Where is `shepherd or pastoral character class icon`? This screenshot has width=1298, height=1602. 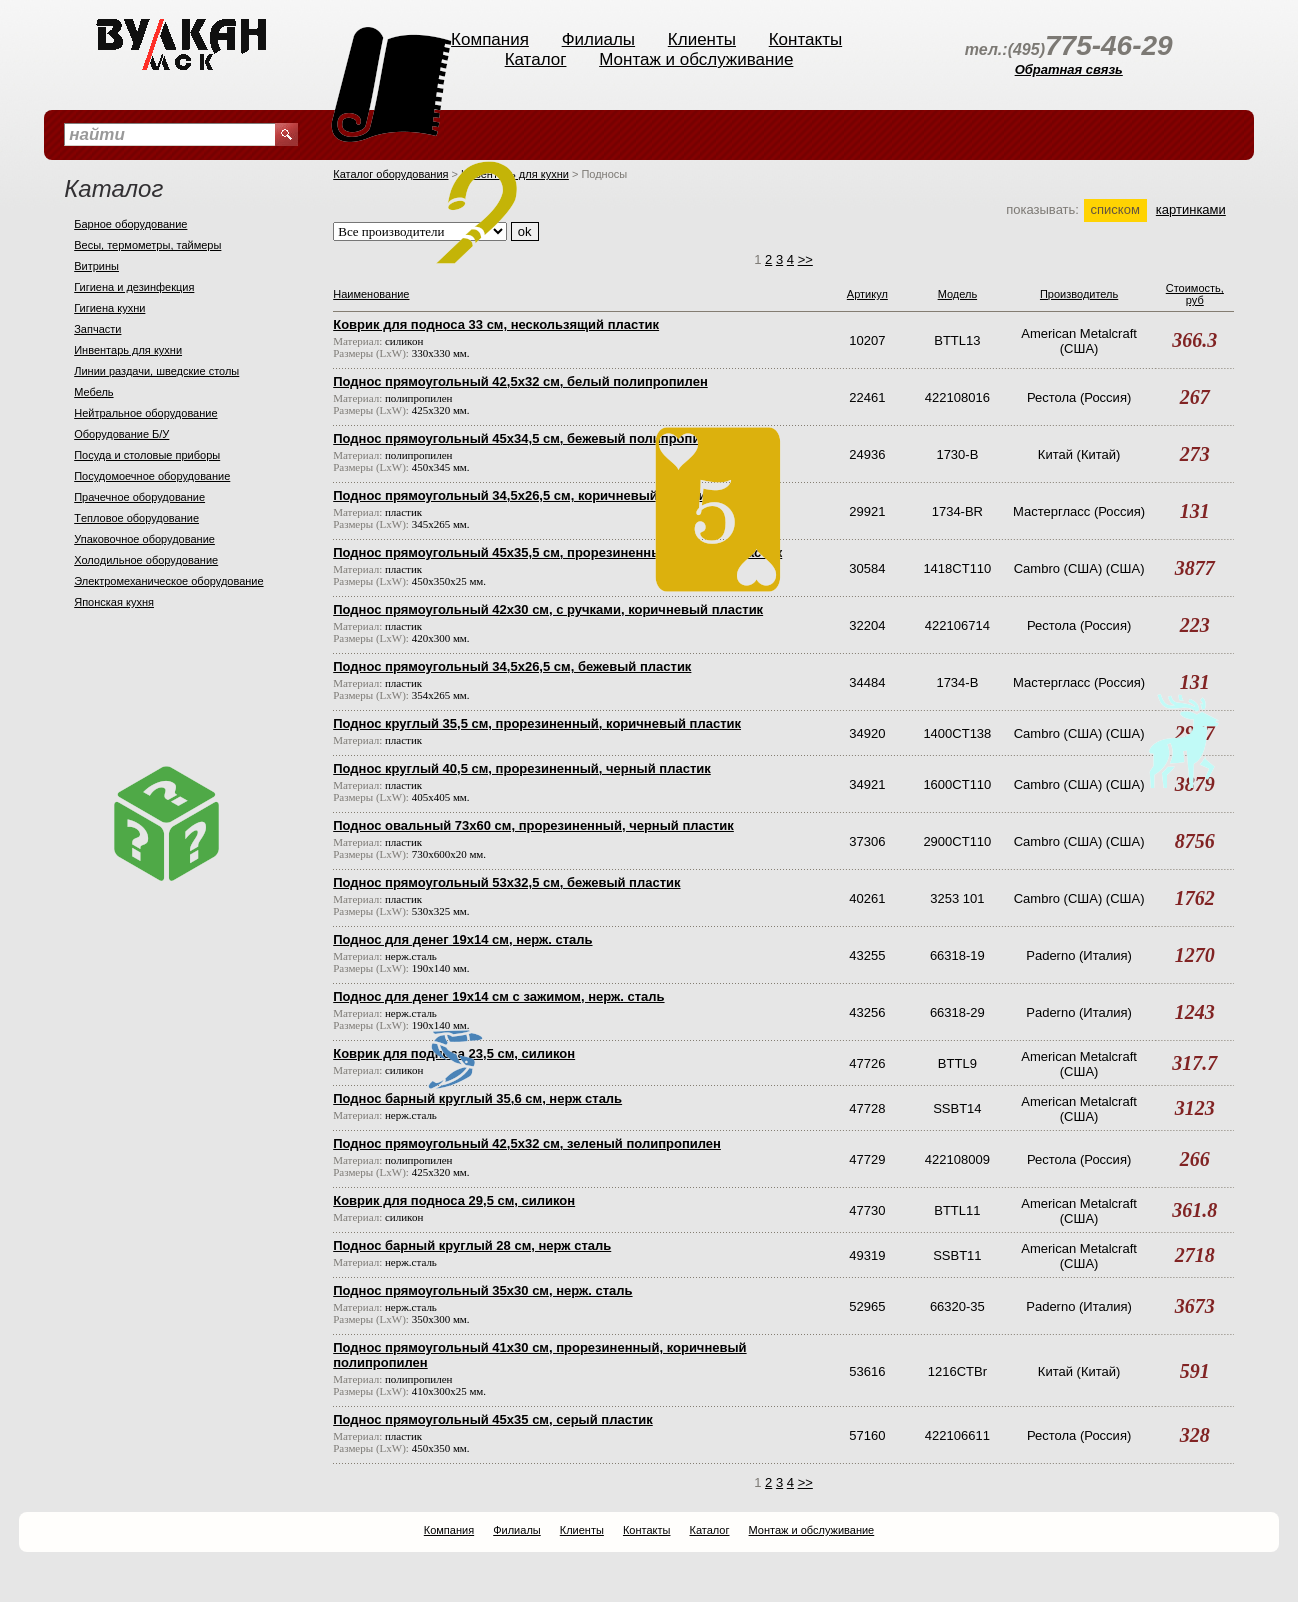
shepherd or pastoral character class icon is located at coordinates (476, 212).